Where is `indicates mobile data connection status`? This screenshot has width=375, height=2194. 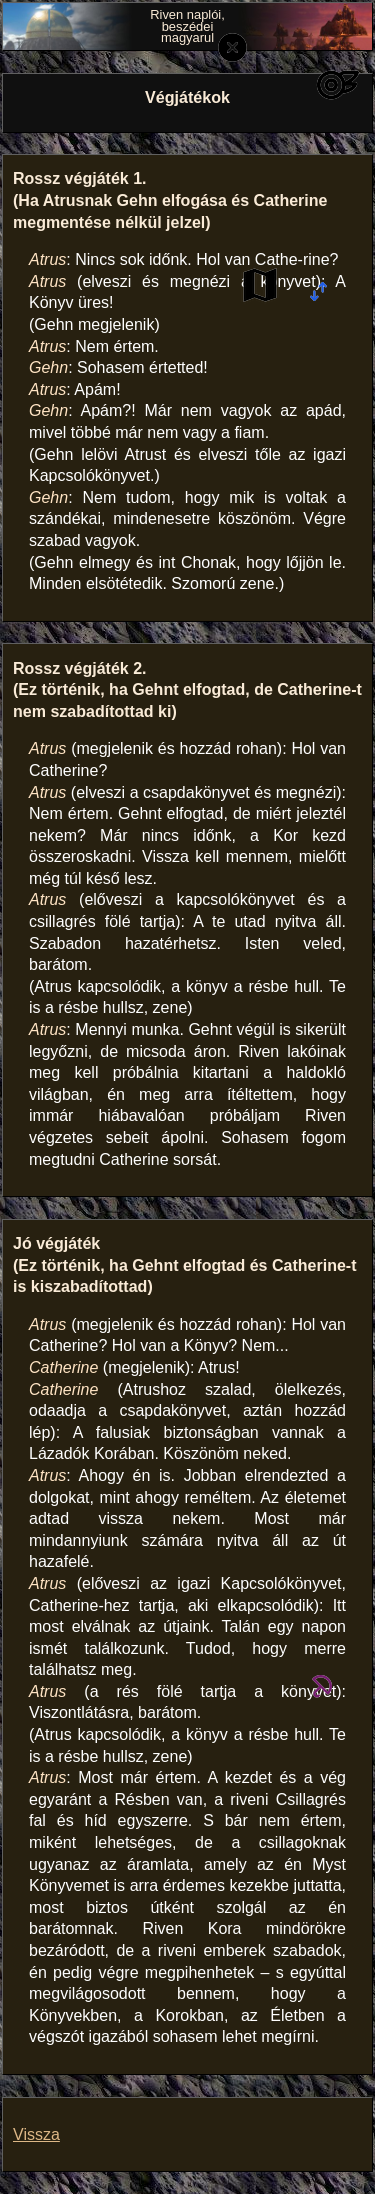
indicates mobile data connection status is located at coordinates (318, 291).